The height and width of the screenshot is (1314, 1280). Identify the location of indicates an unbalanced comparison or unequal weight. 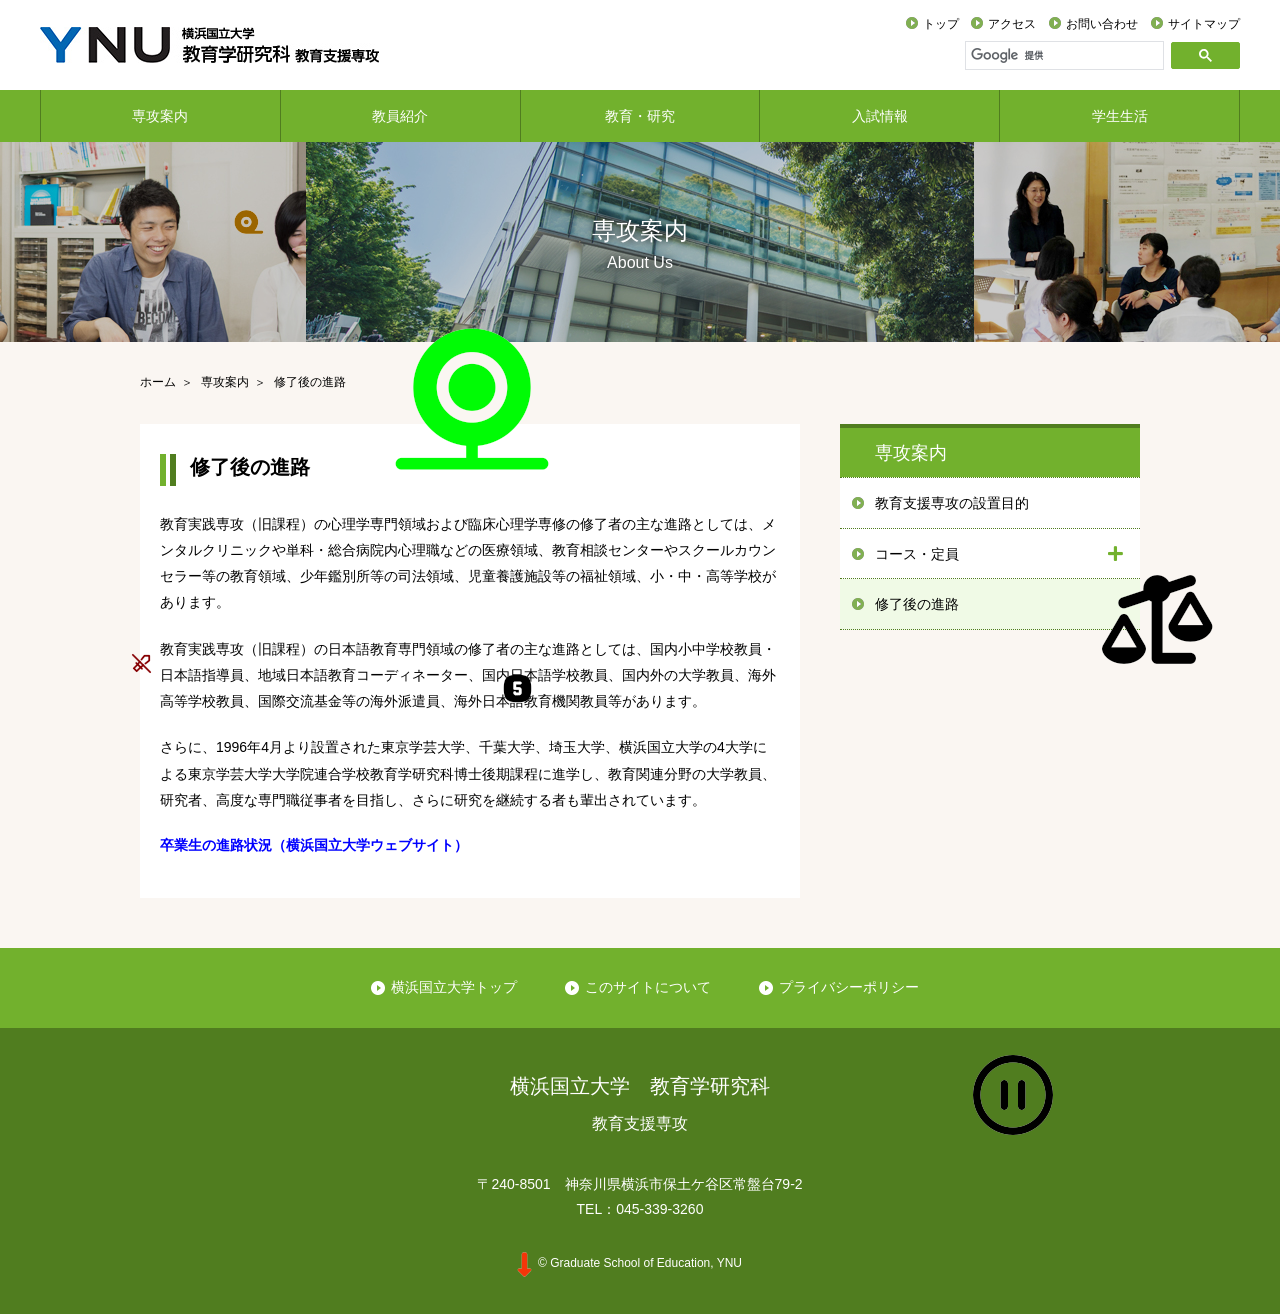
(1157, 619).